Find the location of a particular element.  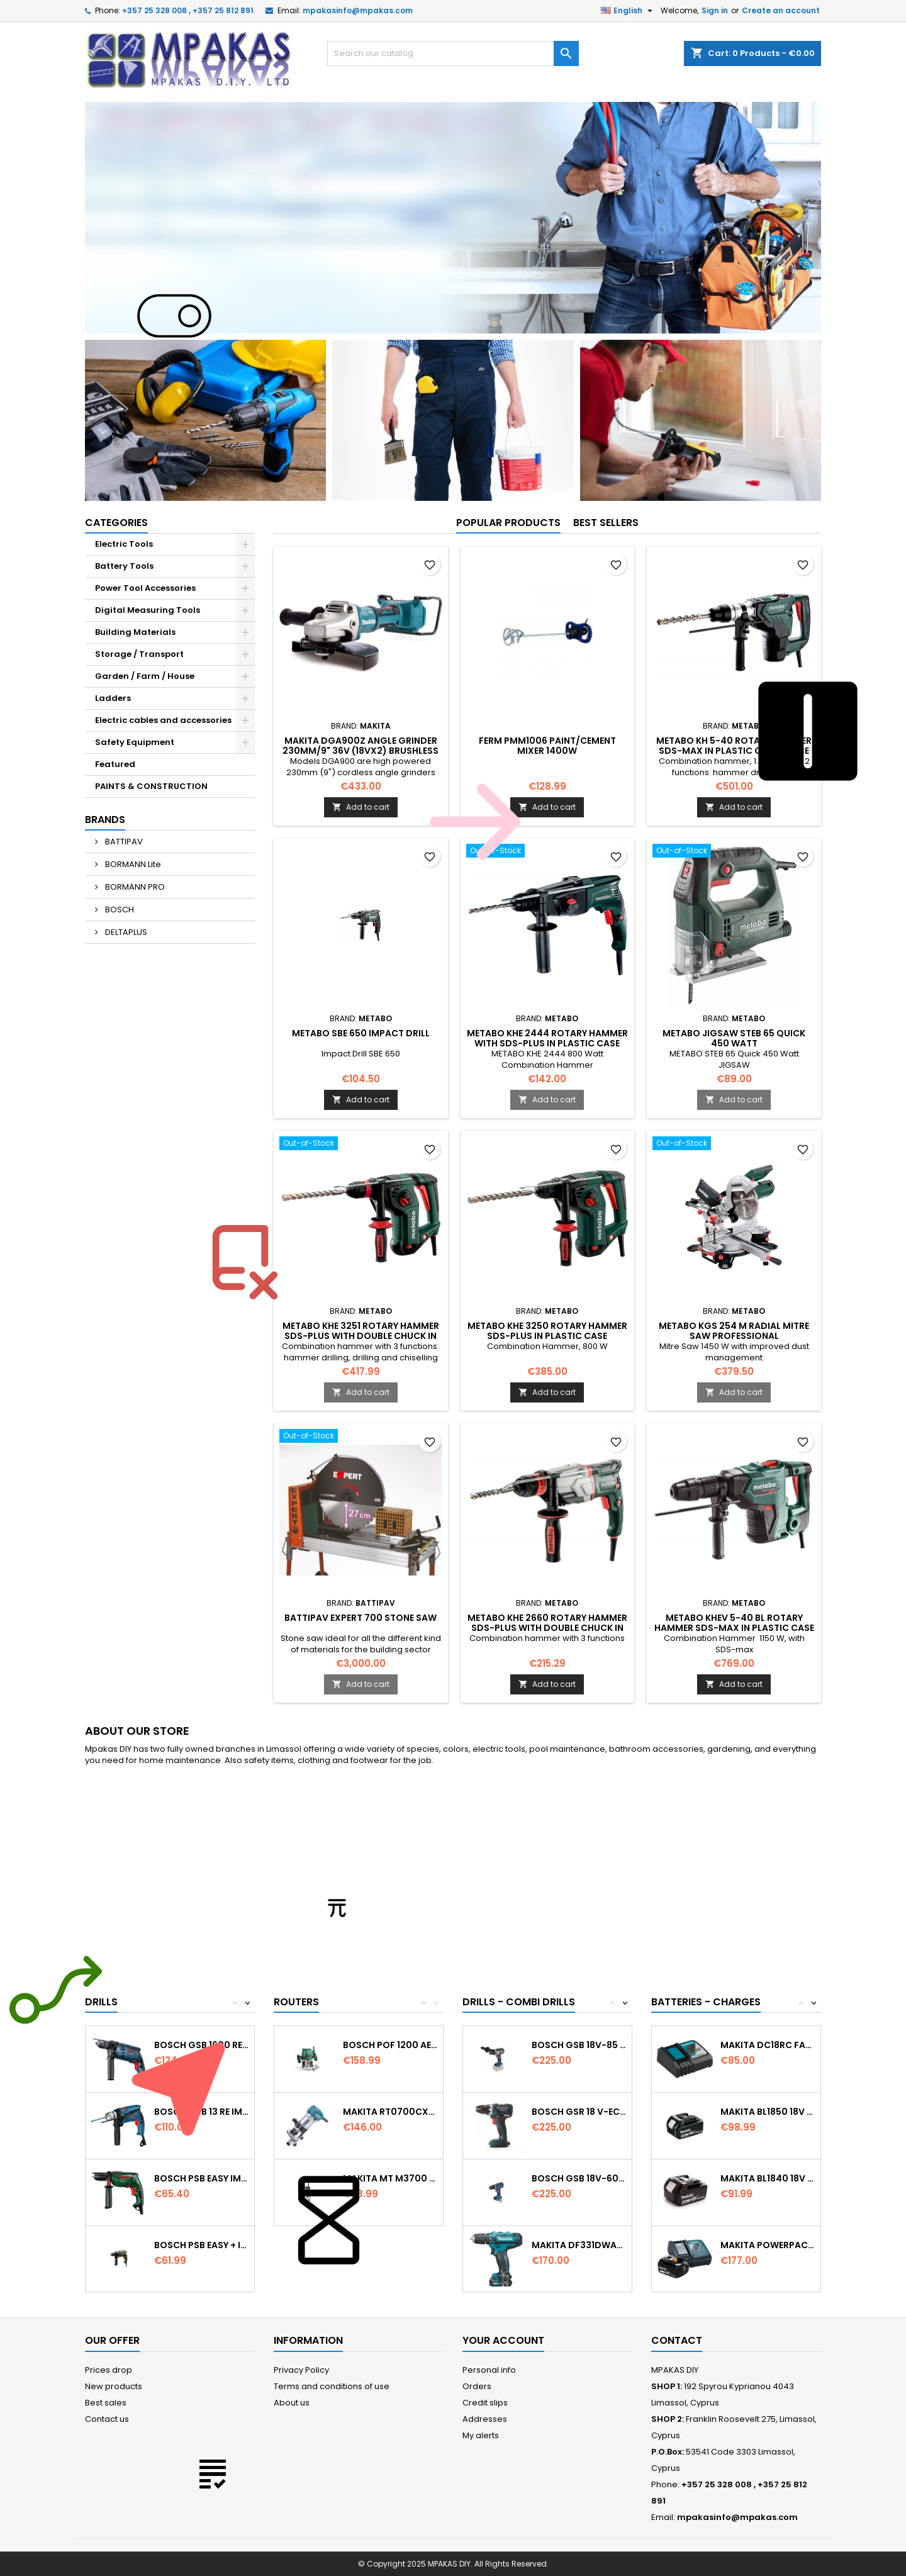

navigate to your current location is located at coordinates (181, 2086).